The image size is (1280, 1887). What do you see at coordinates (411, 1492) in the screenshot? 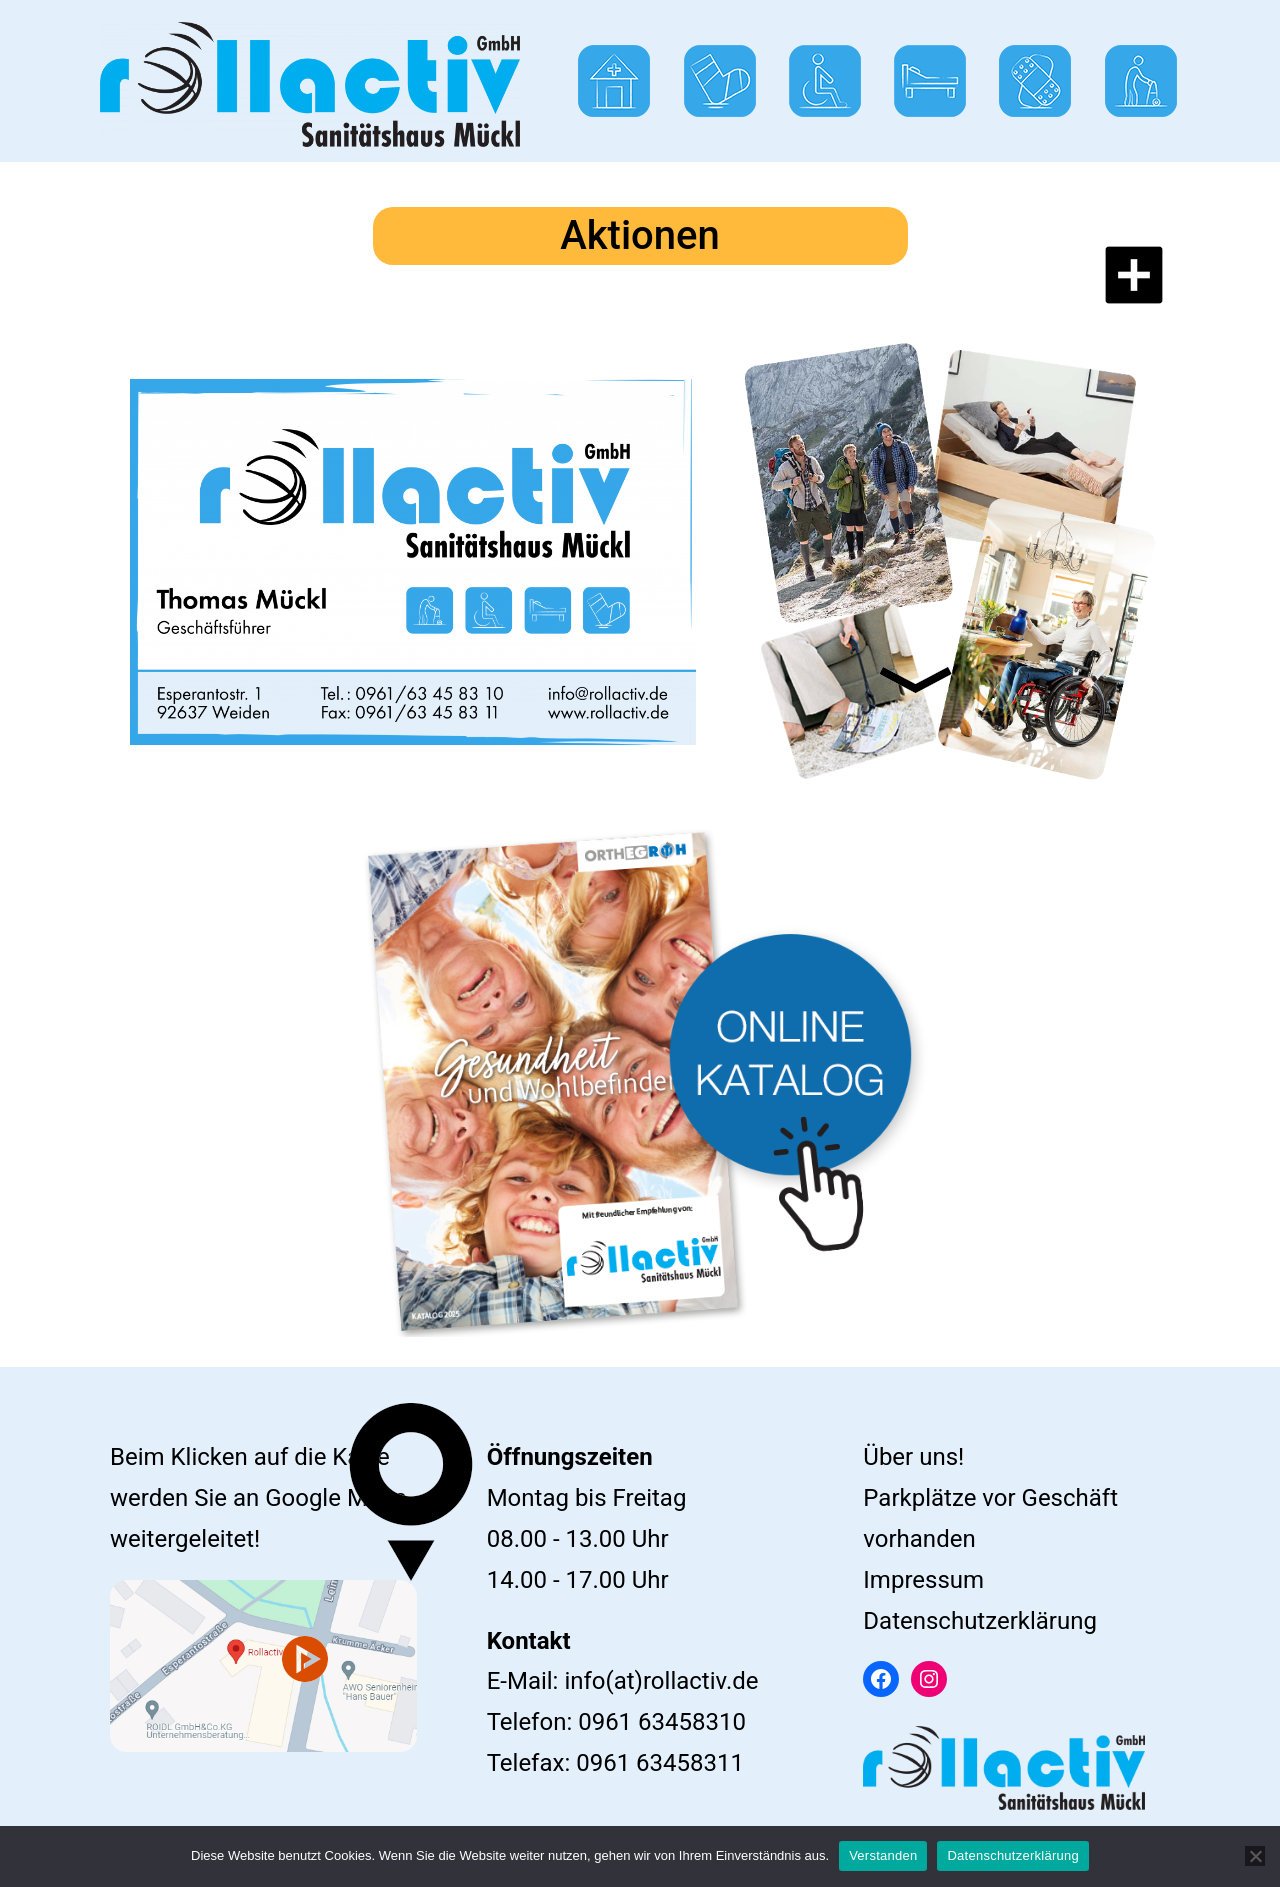
I see `open TomTom navigation app` at bounding box center [411, 1492].